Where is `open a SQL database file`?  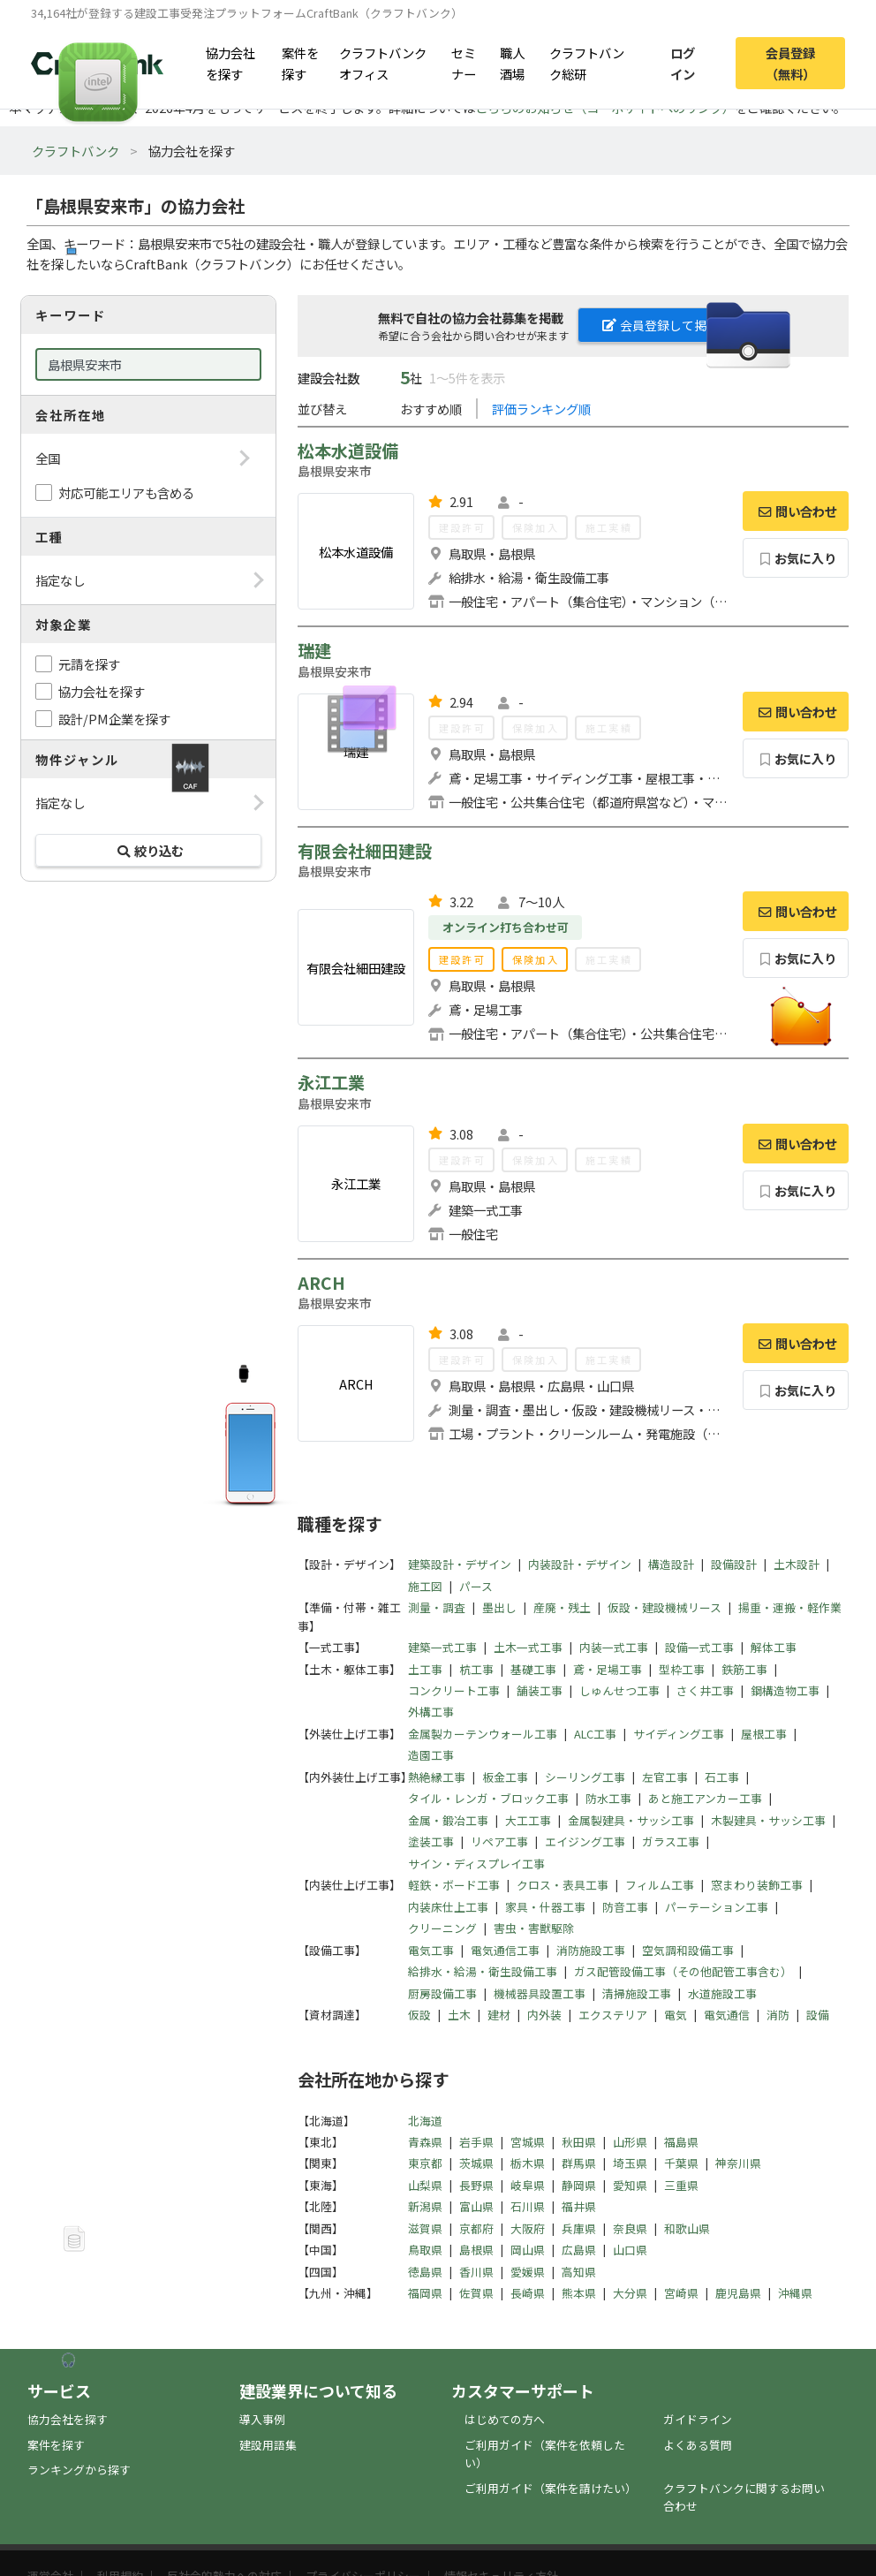
open a SQL database file is located at coordinates (74, 2239).